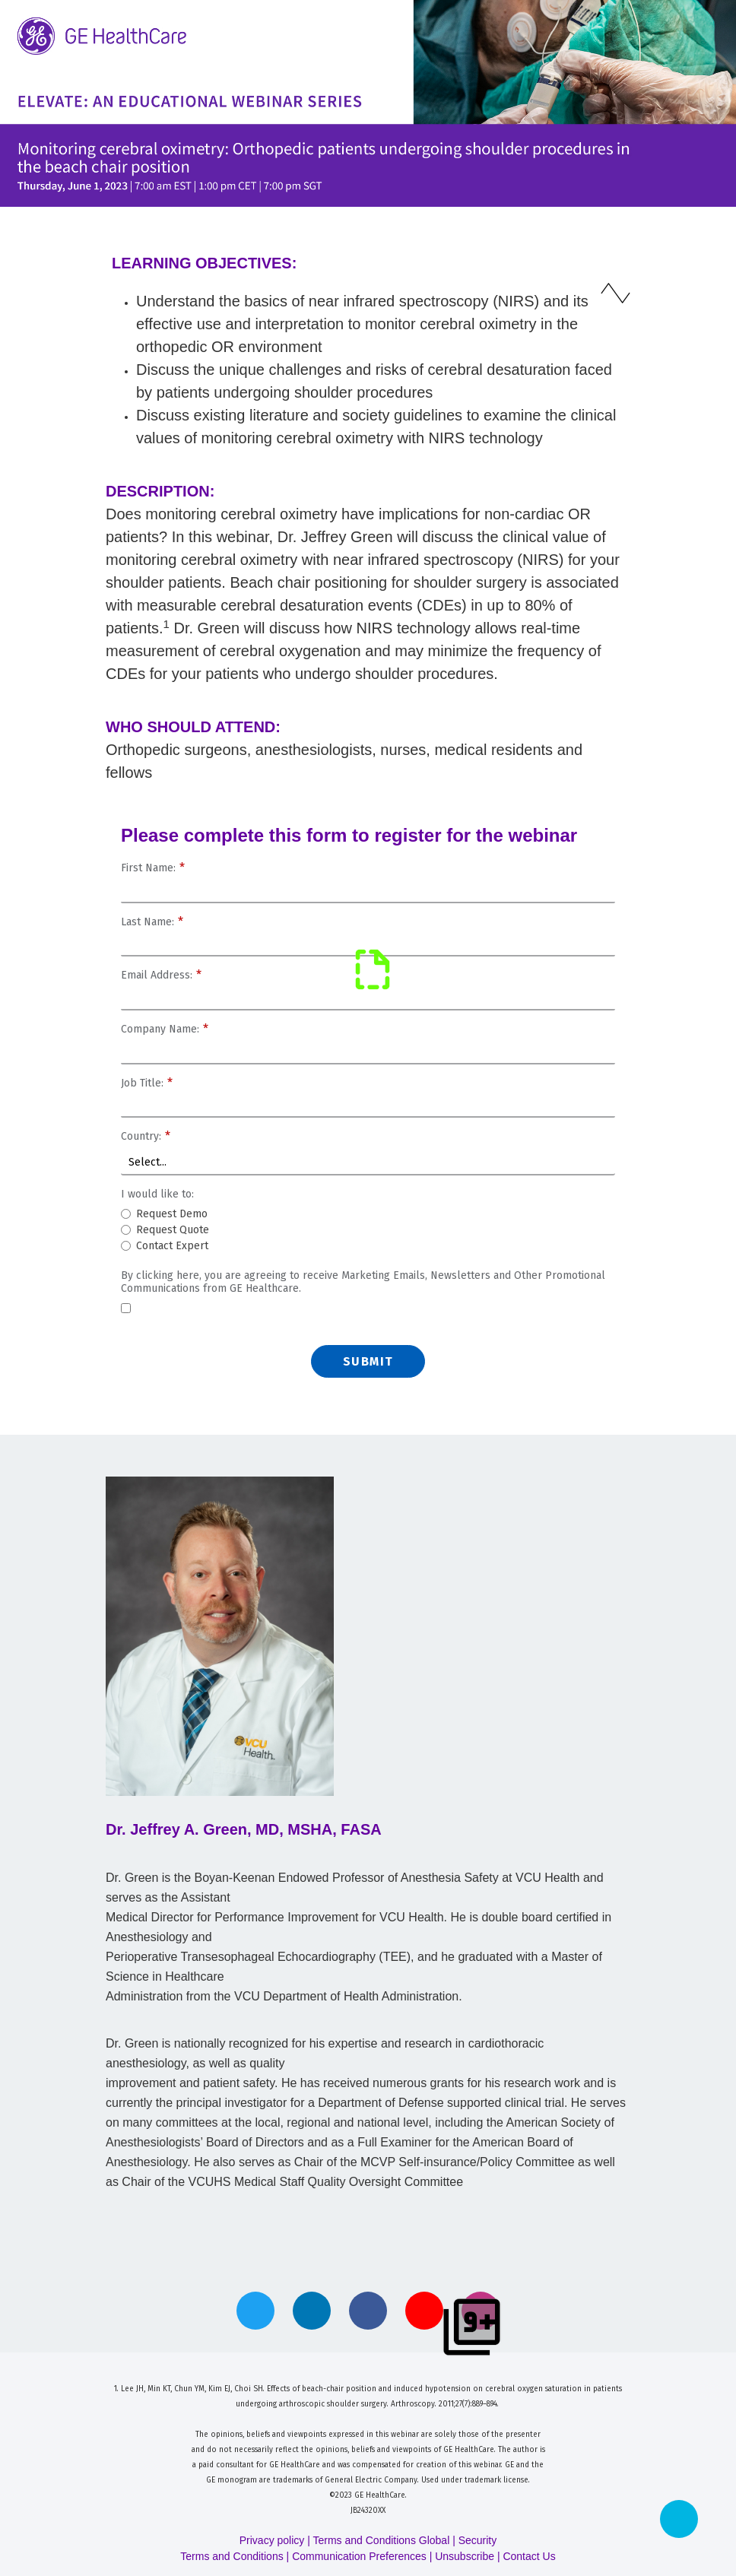 The width and height of the screenshot is (736, 2576). What do you see at coordinates (471, 2327) in the screenshot?
I see `indicates 9 or more items in a stack or collection` at bounding box center [471, 2327].